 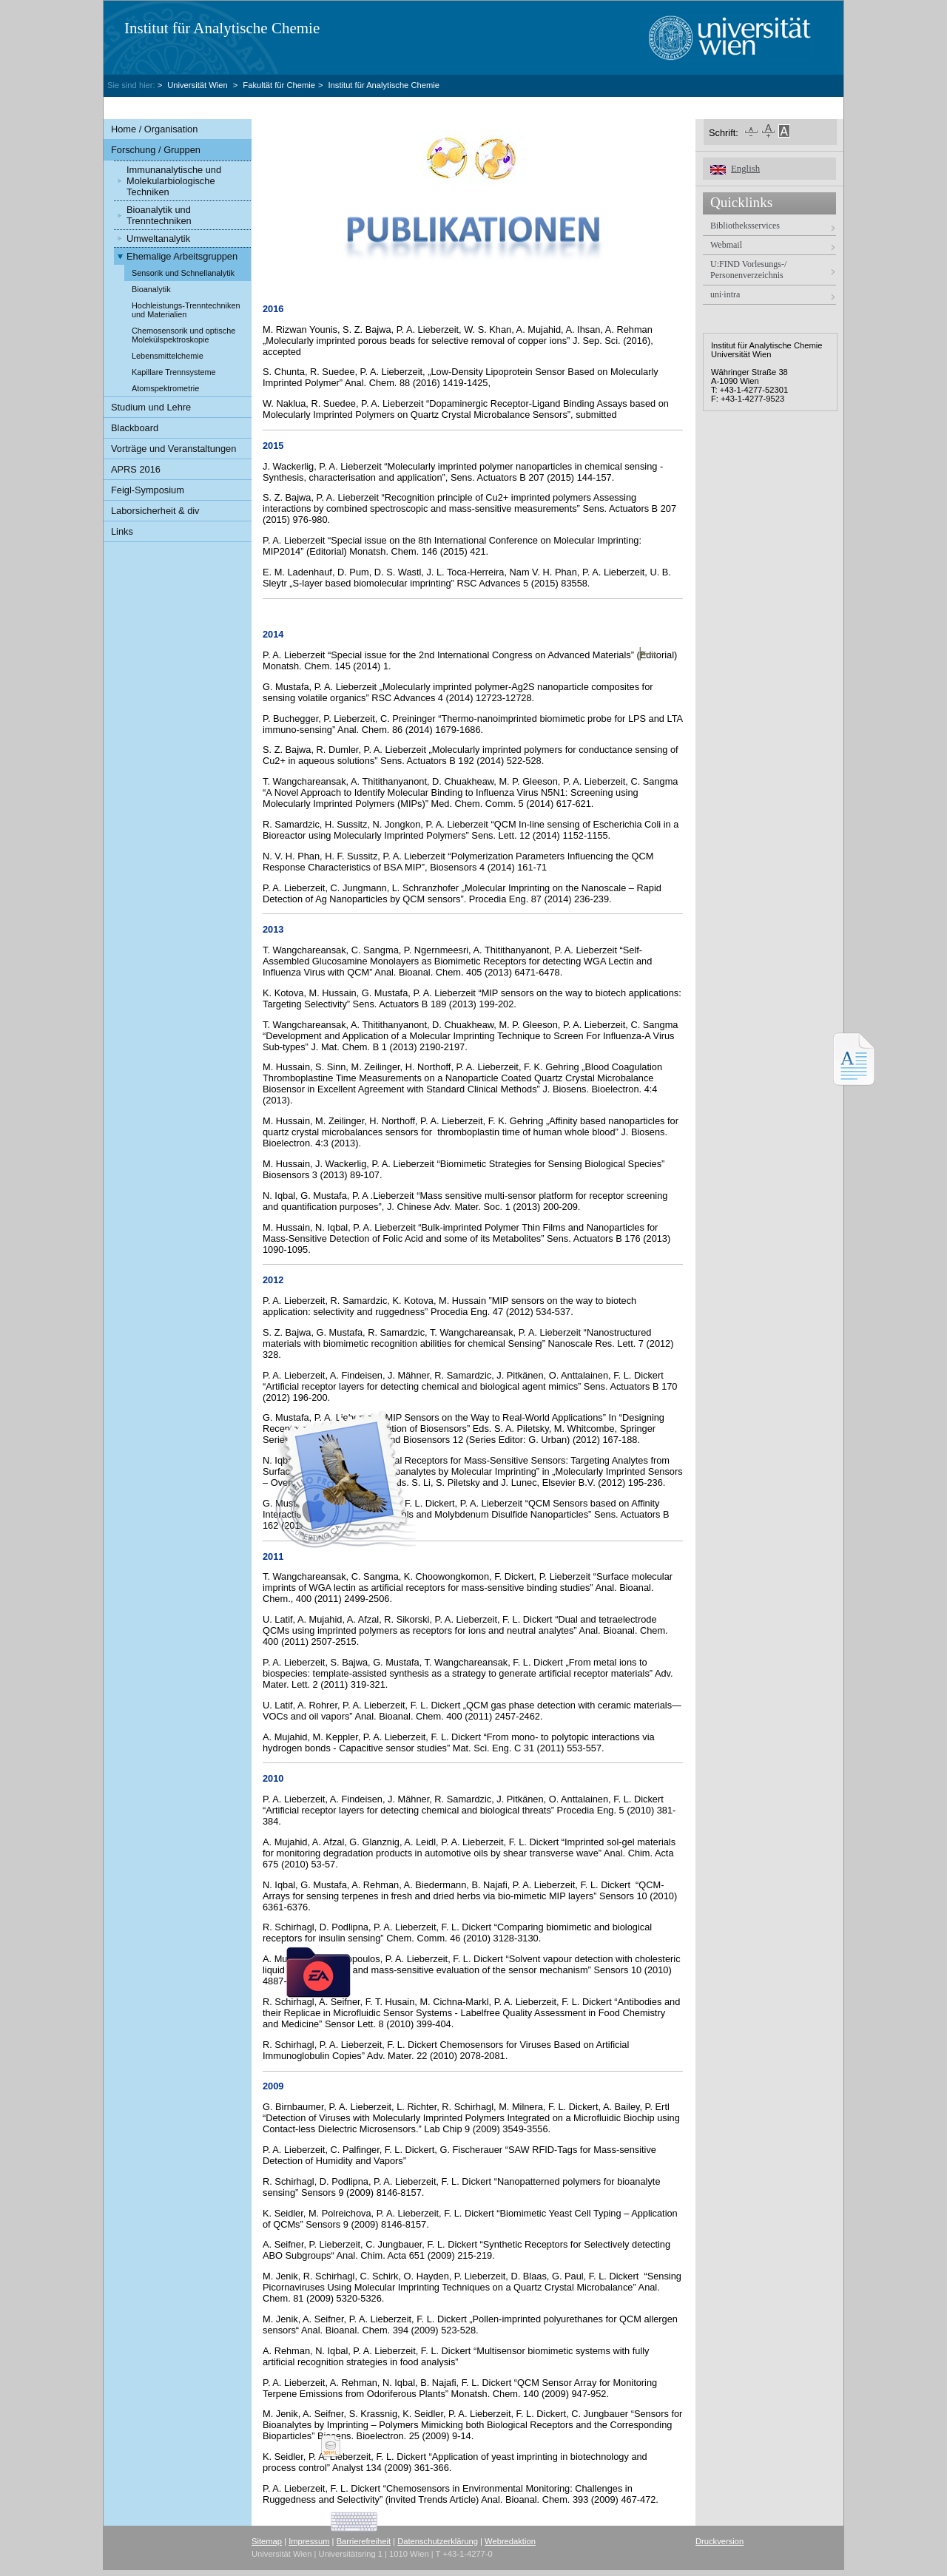 I want to click on a yaml configuration file, so click(x=331, y=2446).